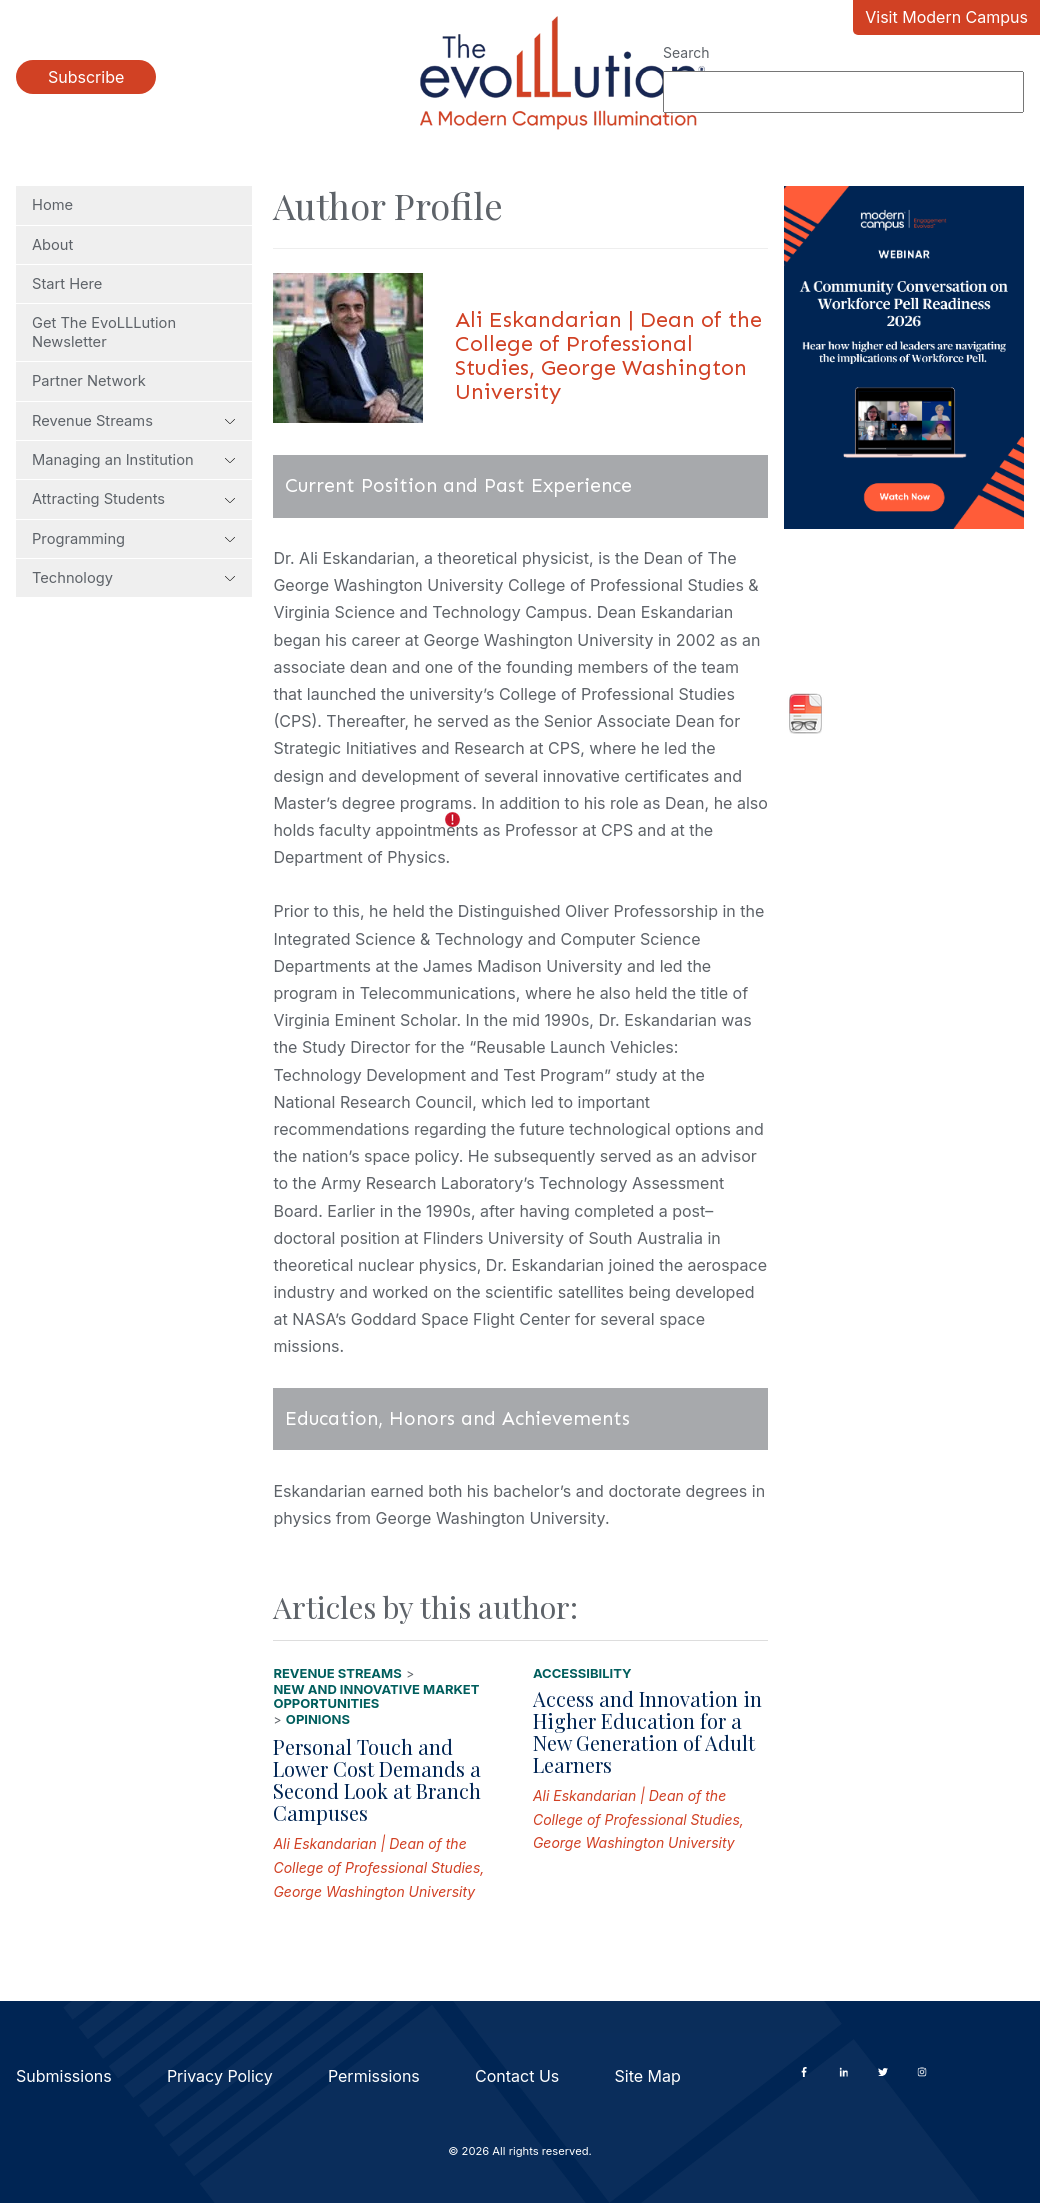  What do you see at coordinates (805, 713) in the screenshot?
I see `open the papers document viewer app` at bounding box center [805, 713].